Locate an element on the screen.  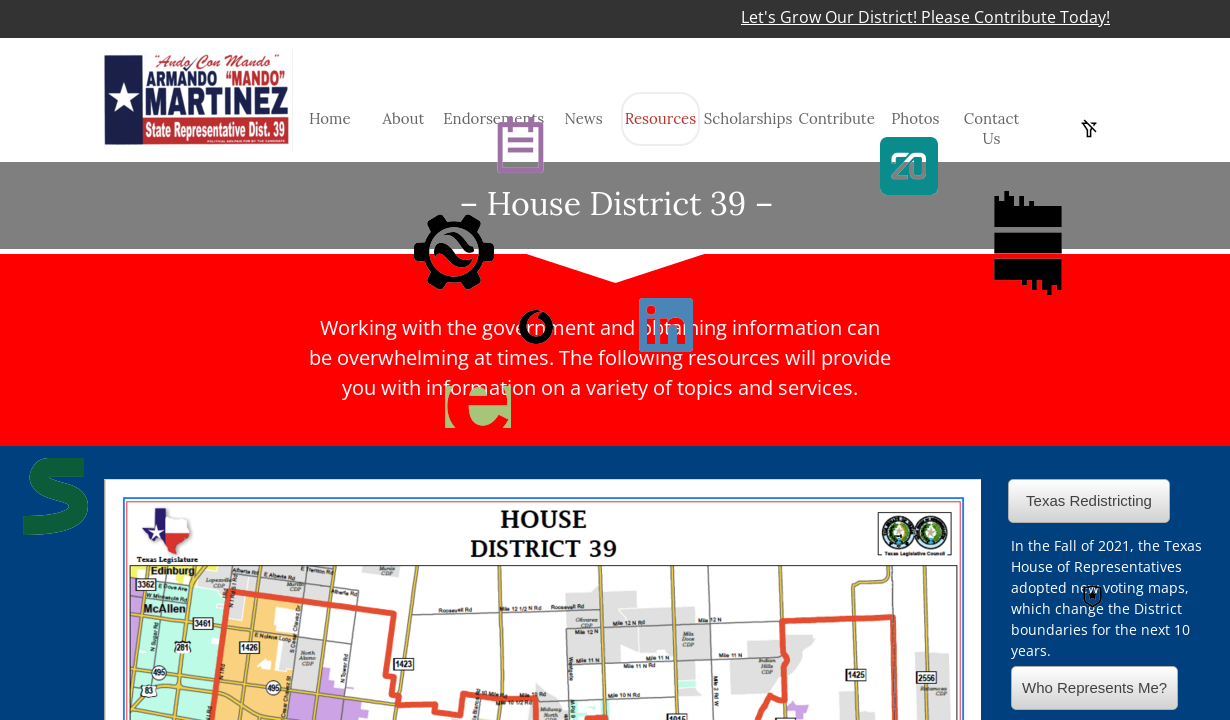
erlang programming language logo is located at coordinates (478, 407).